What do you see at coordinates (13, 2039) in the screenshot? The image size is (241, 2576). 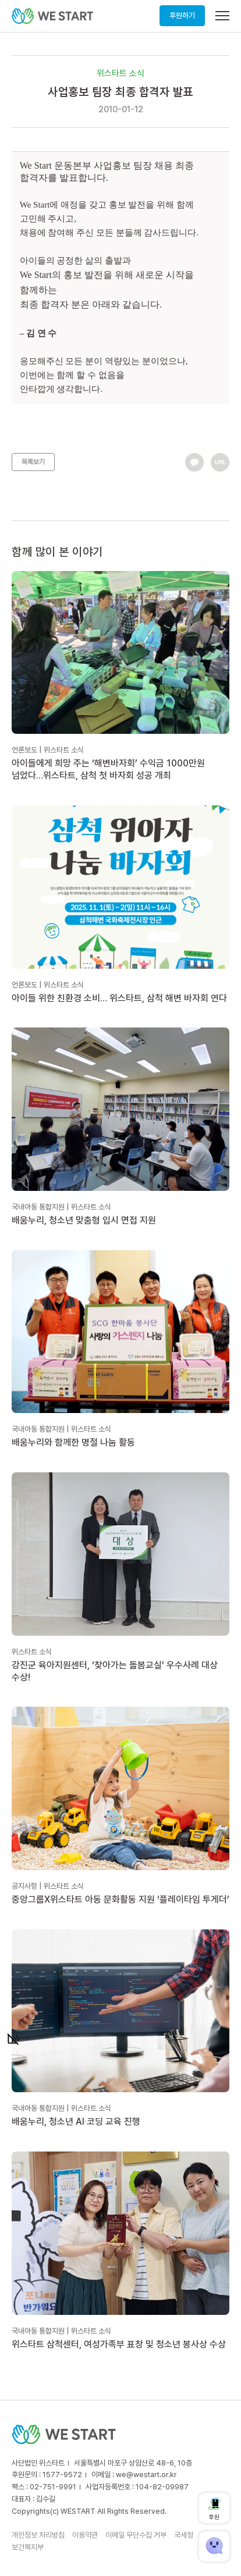 I see `remove a label or tag from an item` at bounding box center [13, 2039].